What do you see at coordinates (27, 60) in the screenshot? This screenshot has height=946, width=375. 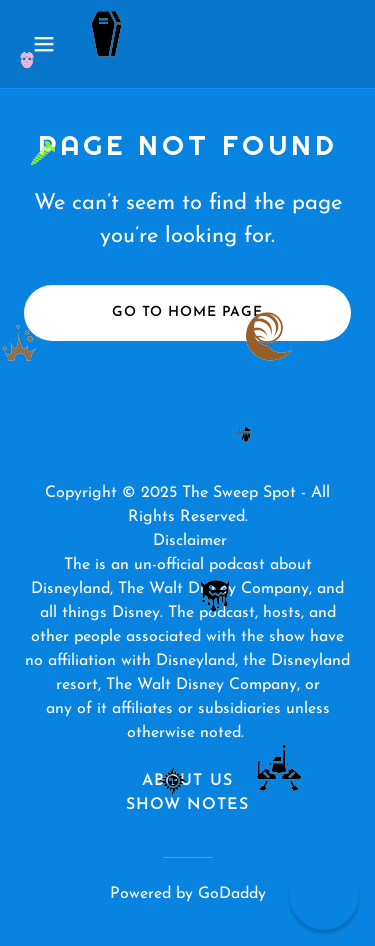 I see `hockey mask icon for horror or slasher game genre` at bounding box center [27, 60].